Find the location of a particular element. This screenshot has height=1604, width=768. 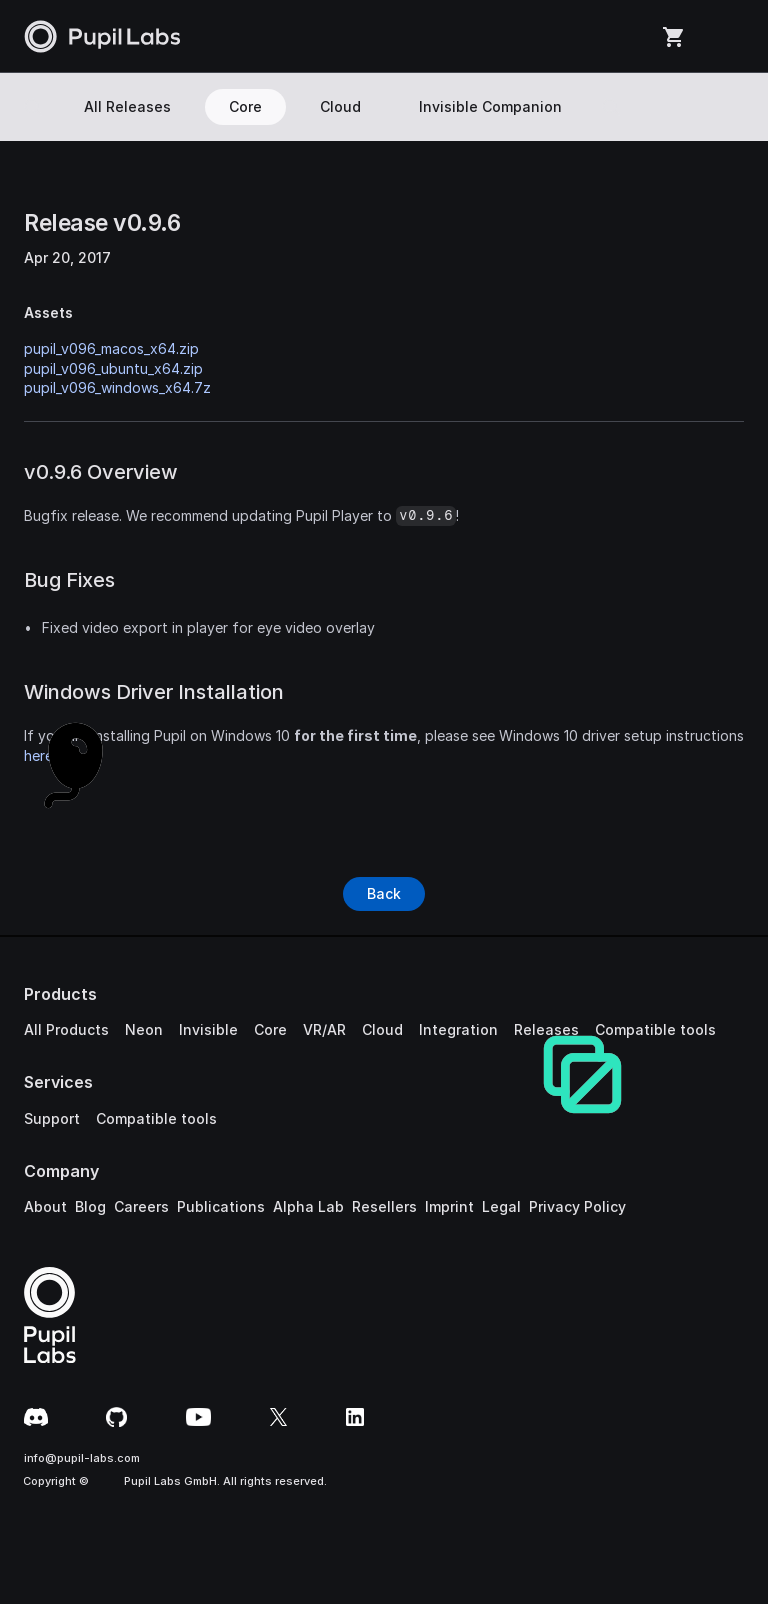

celebrate a milestone or achievement is located at coordinates (75, 765).